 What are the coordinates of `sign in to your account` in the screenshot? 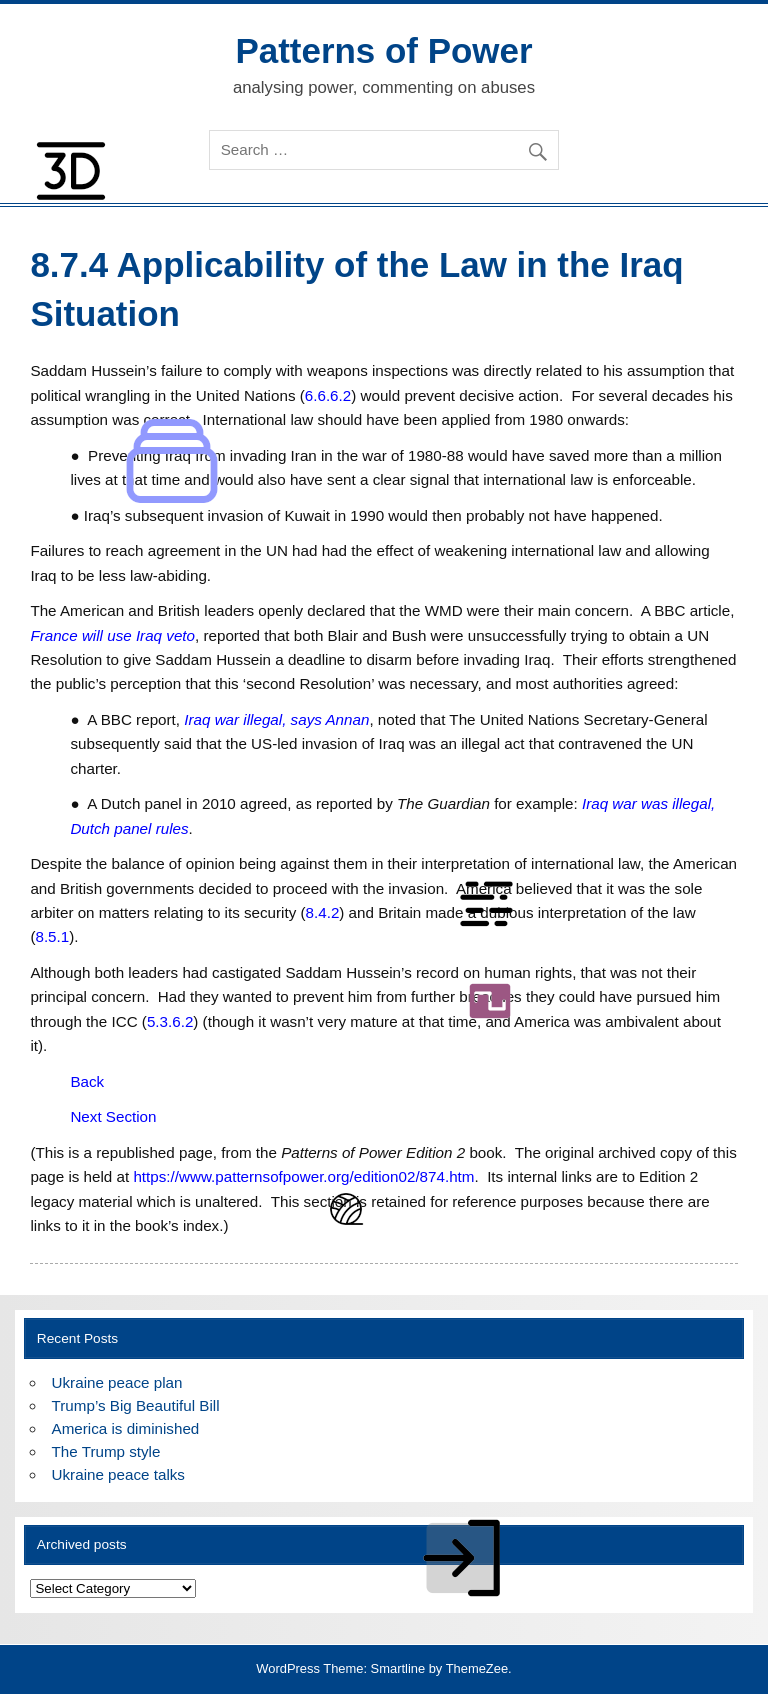 It's located at (468, 1558).